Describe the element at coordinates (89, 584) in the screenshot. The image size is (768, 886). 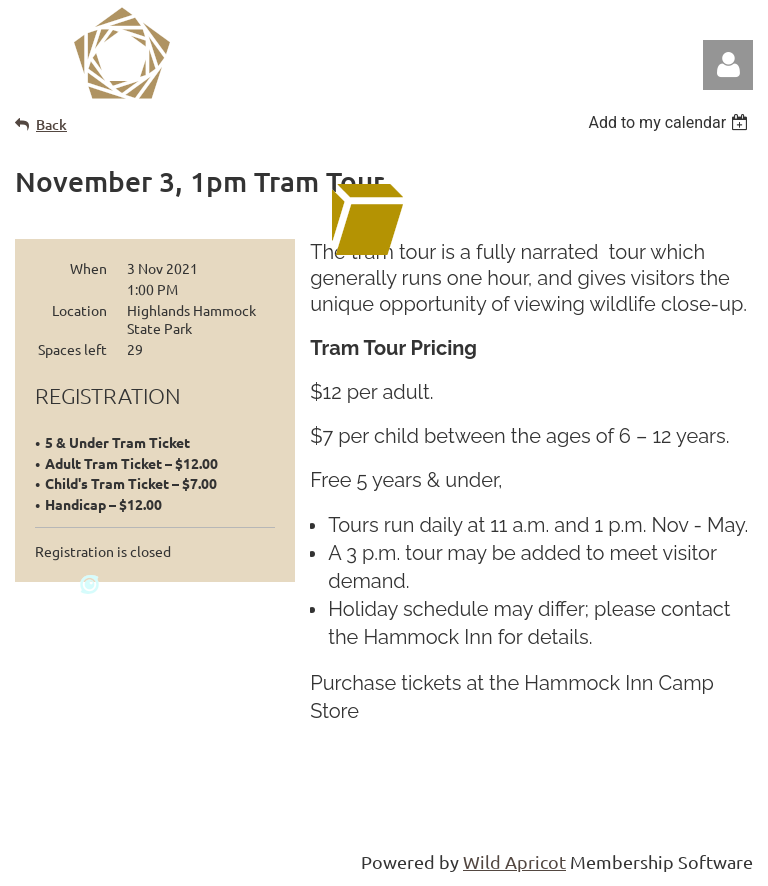
I see `open the Insta360 camera app` at that location.